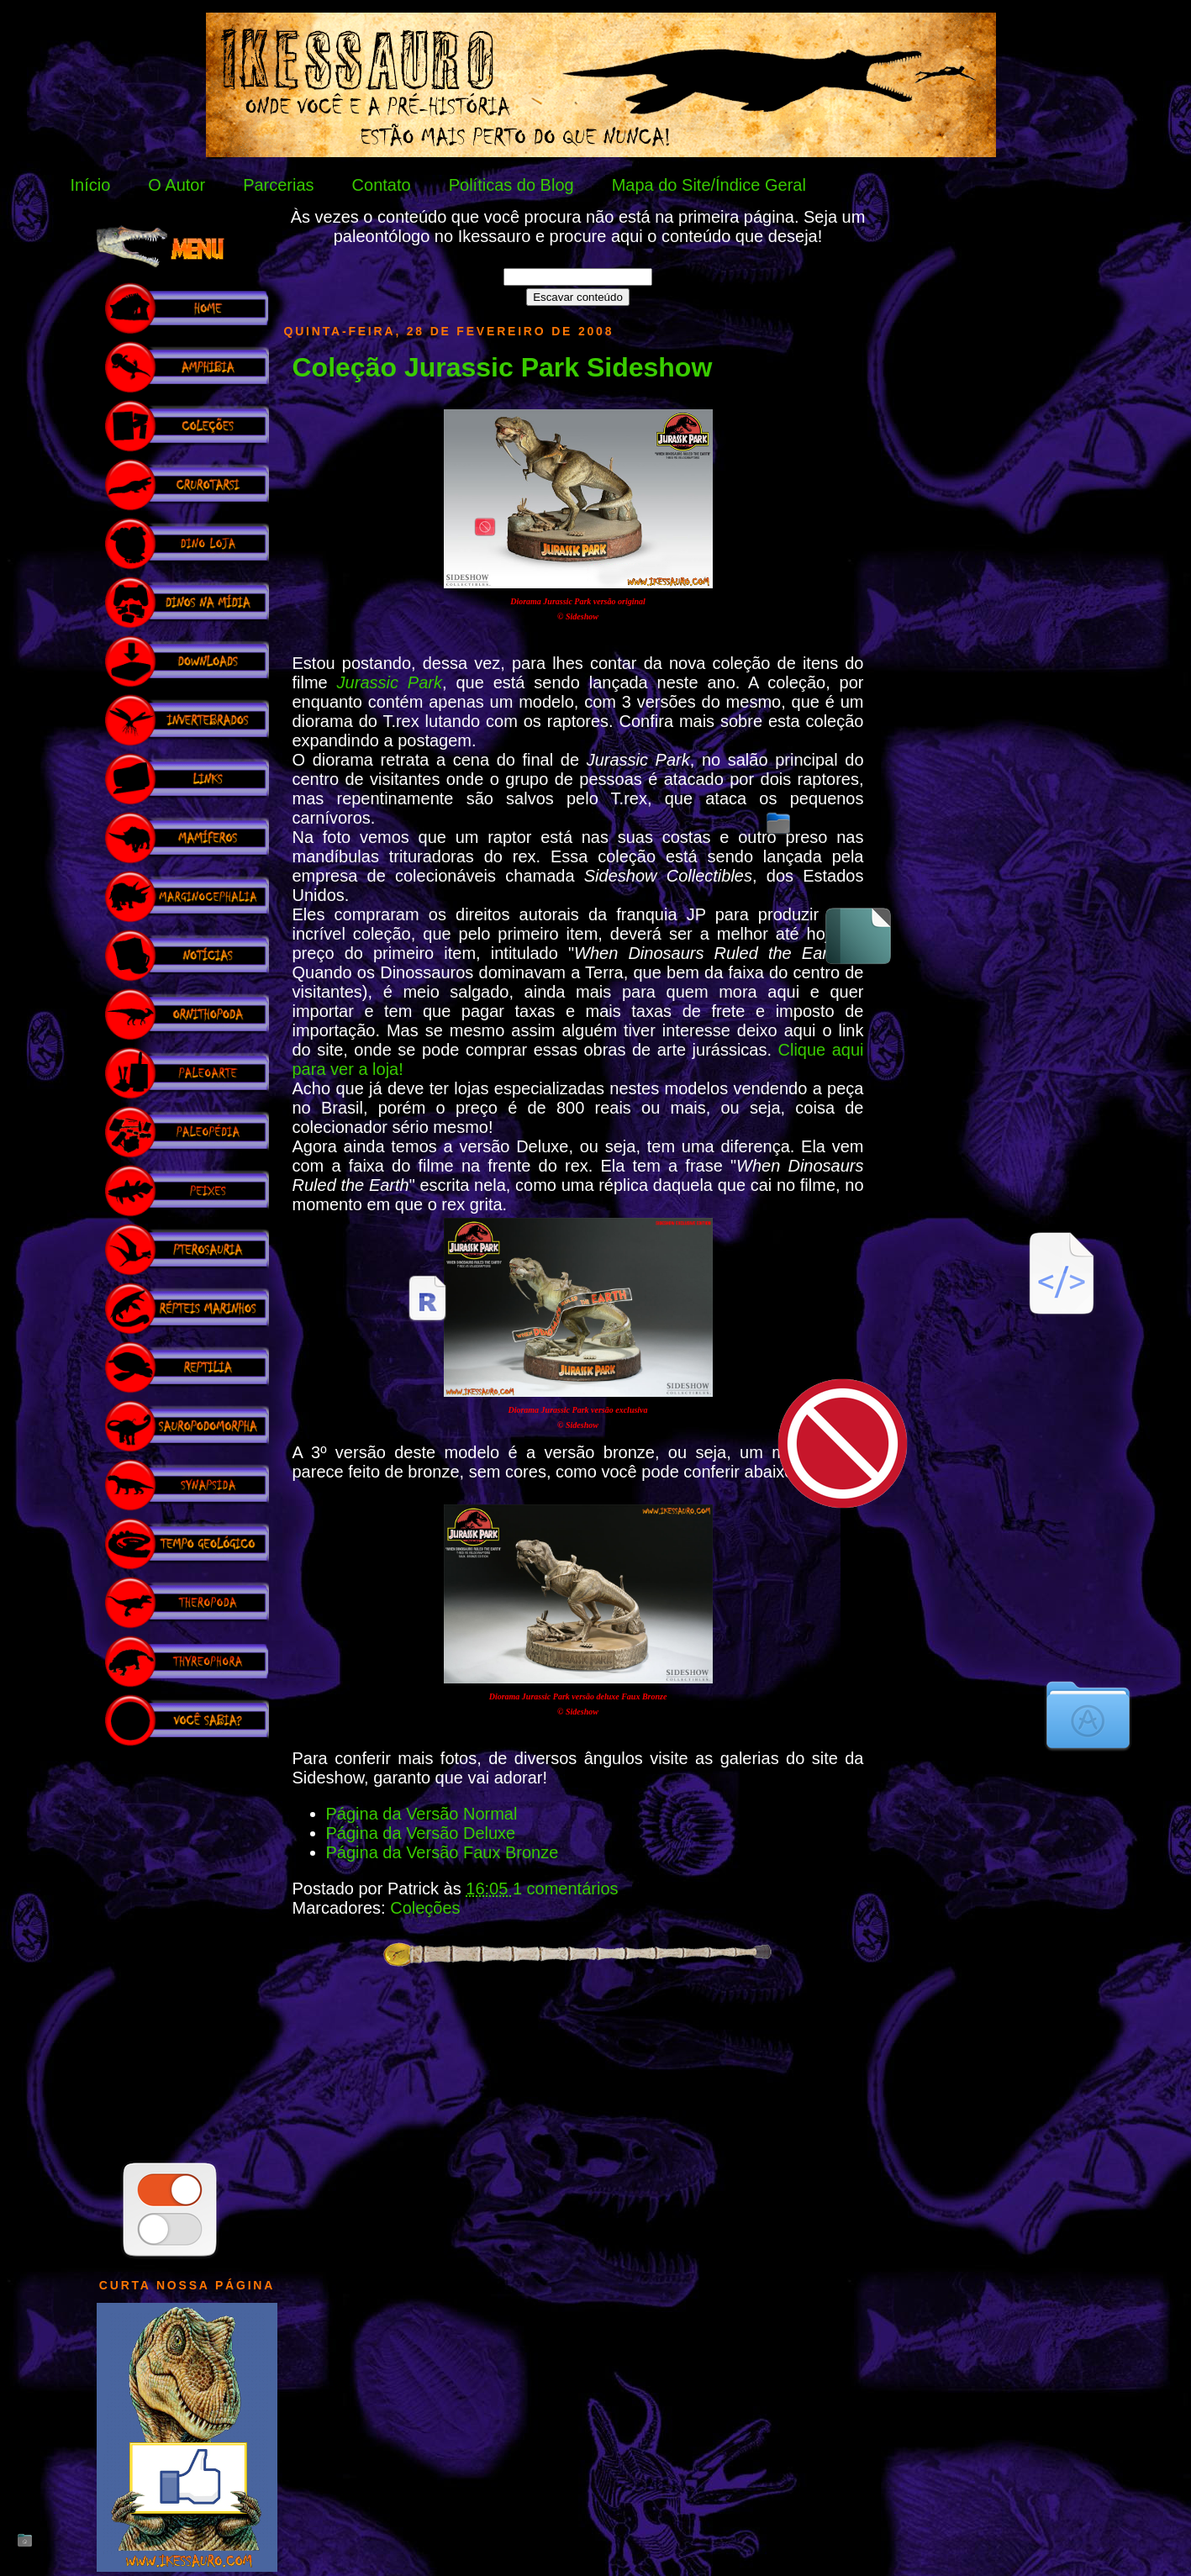  What do you see at coordinates (427, 1298) in the screenshot?
I see `an R programming language source file` at bounding box center [427, 1298].